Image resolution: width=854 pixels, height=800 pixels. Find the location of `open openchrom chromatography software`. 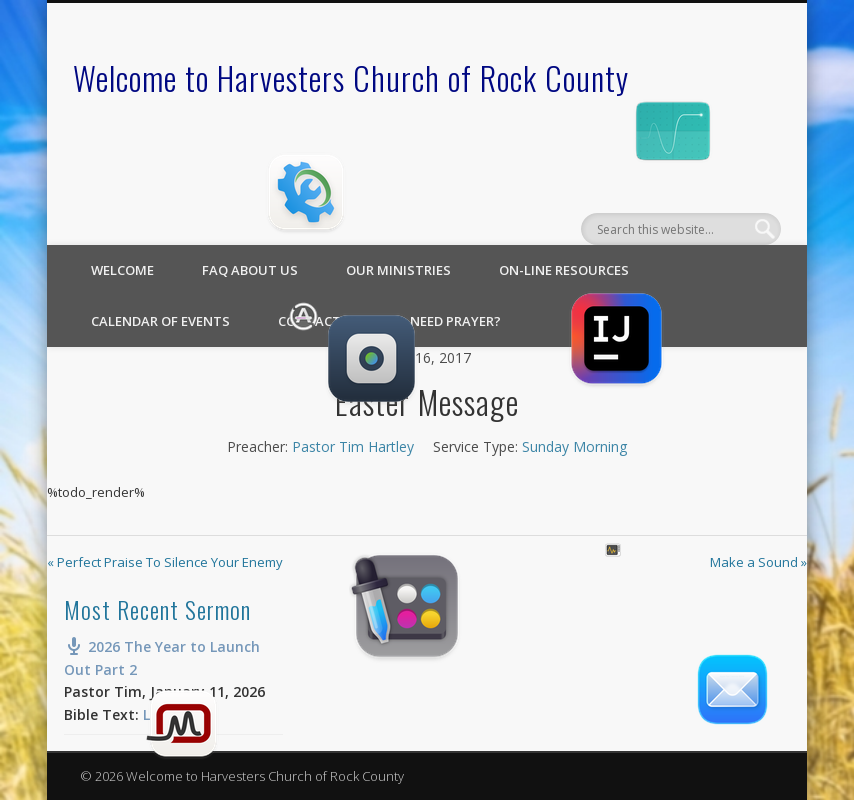

open openchrom chromatography software is located at coordinates (183, 723).